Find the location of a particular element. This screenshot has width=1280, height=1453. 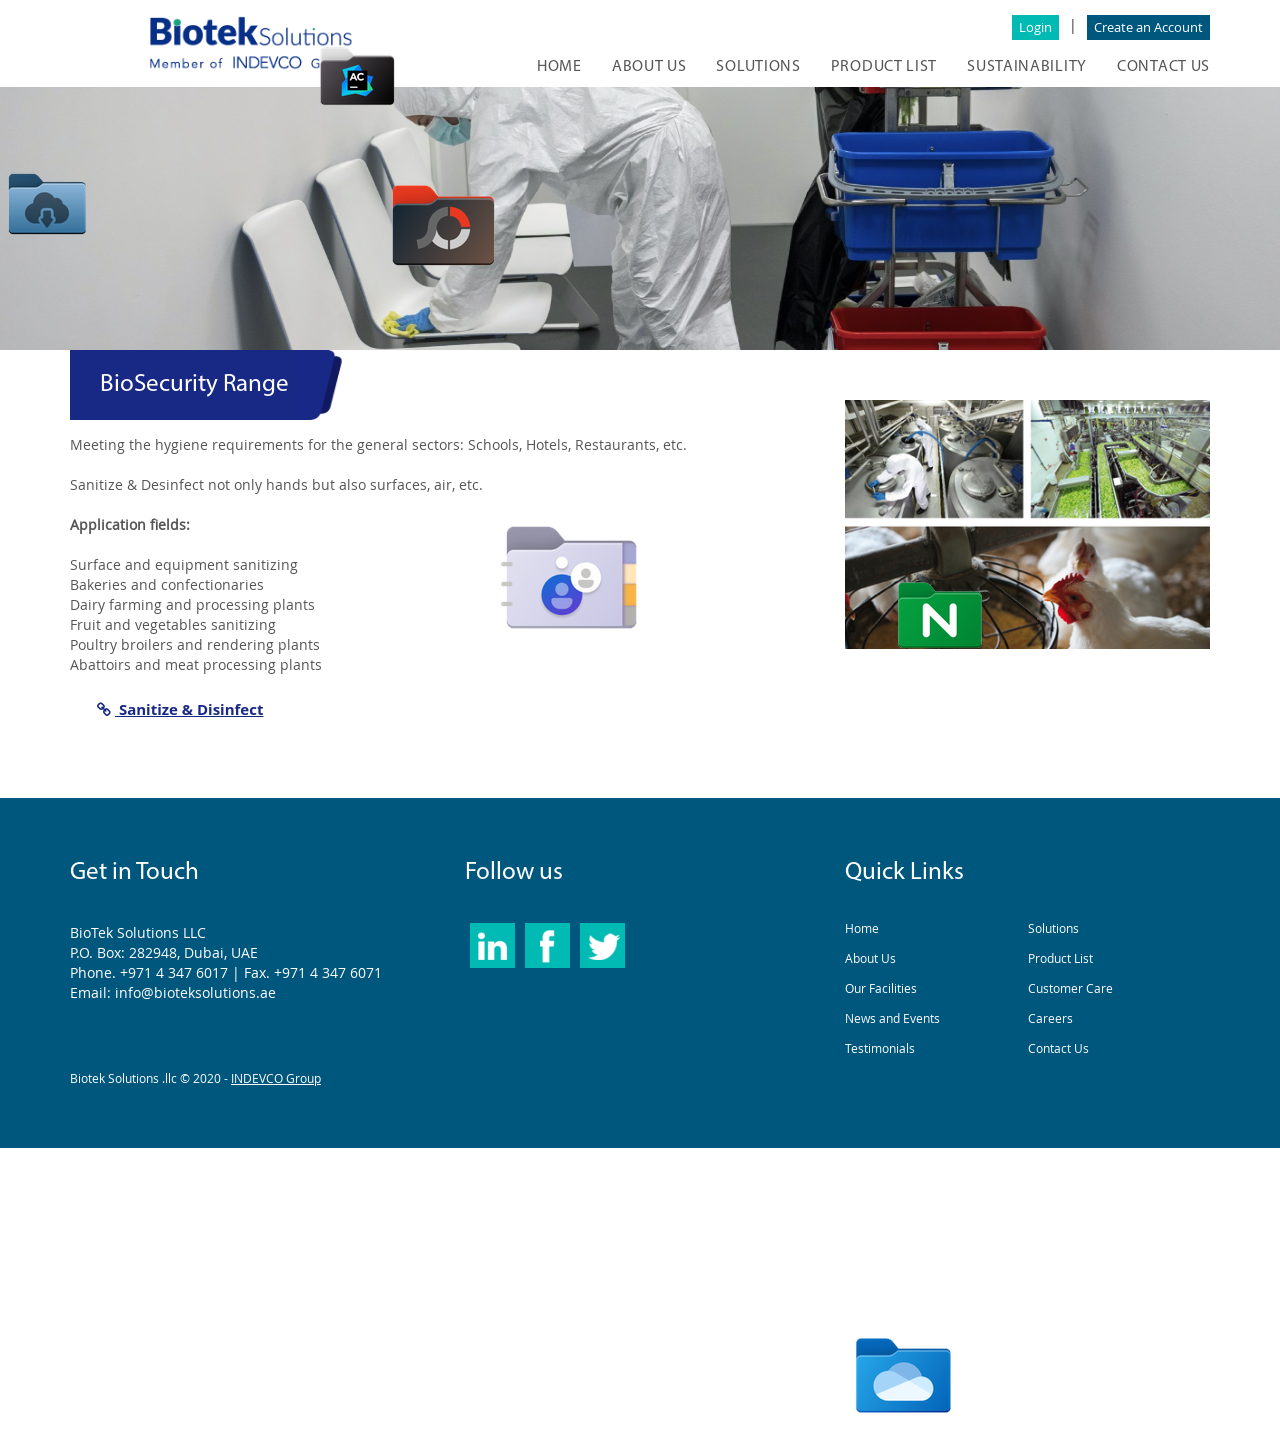

open nginx configuration files folder is located at coordinates (939, 617).